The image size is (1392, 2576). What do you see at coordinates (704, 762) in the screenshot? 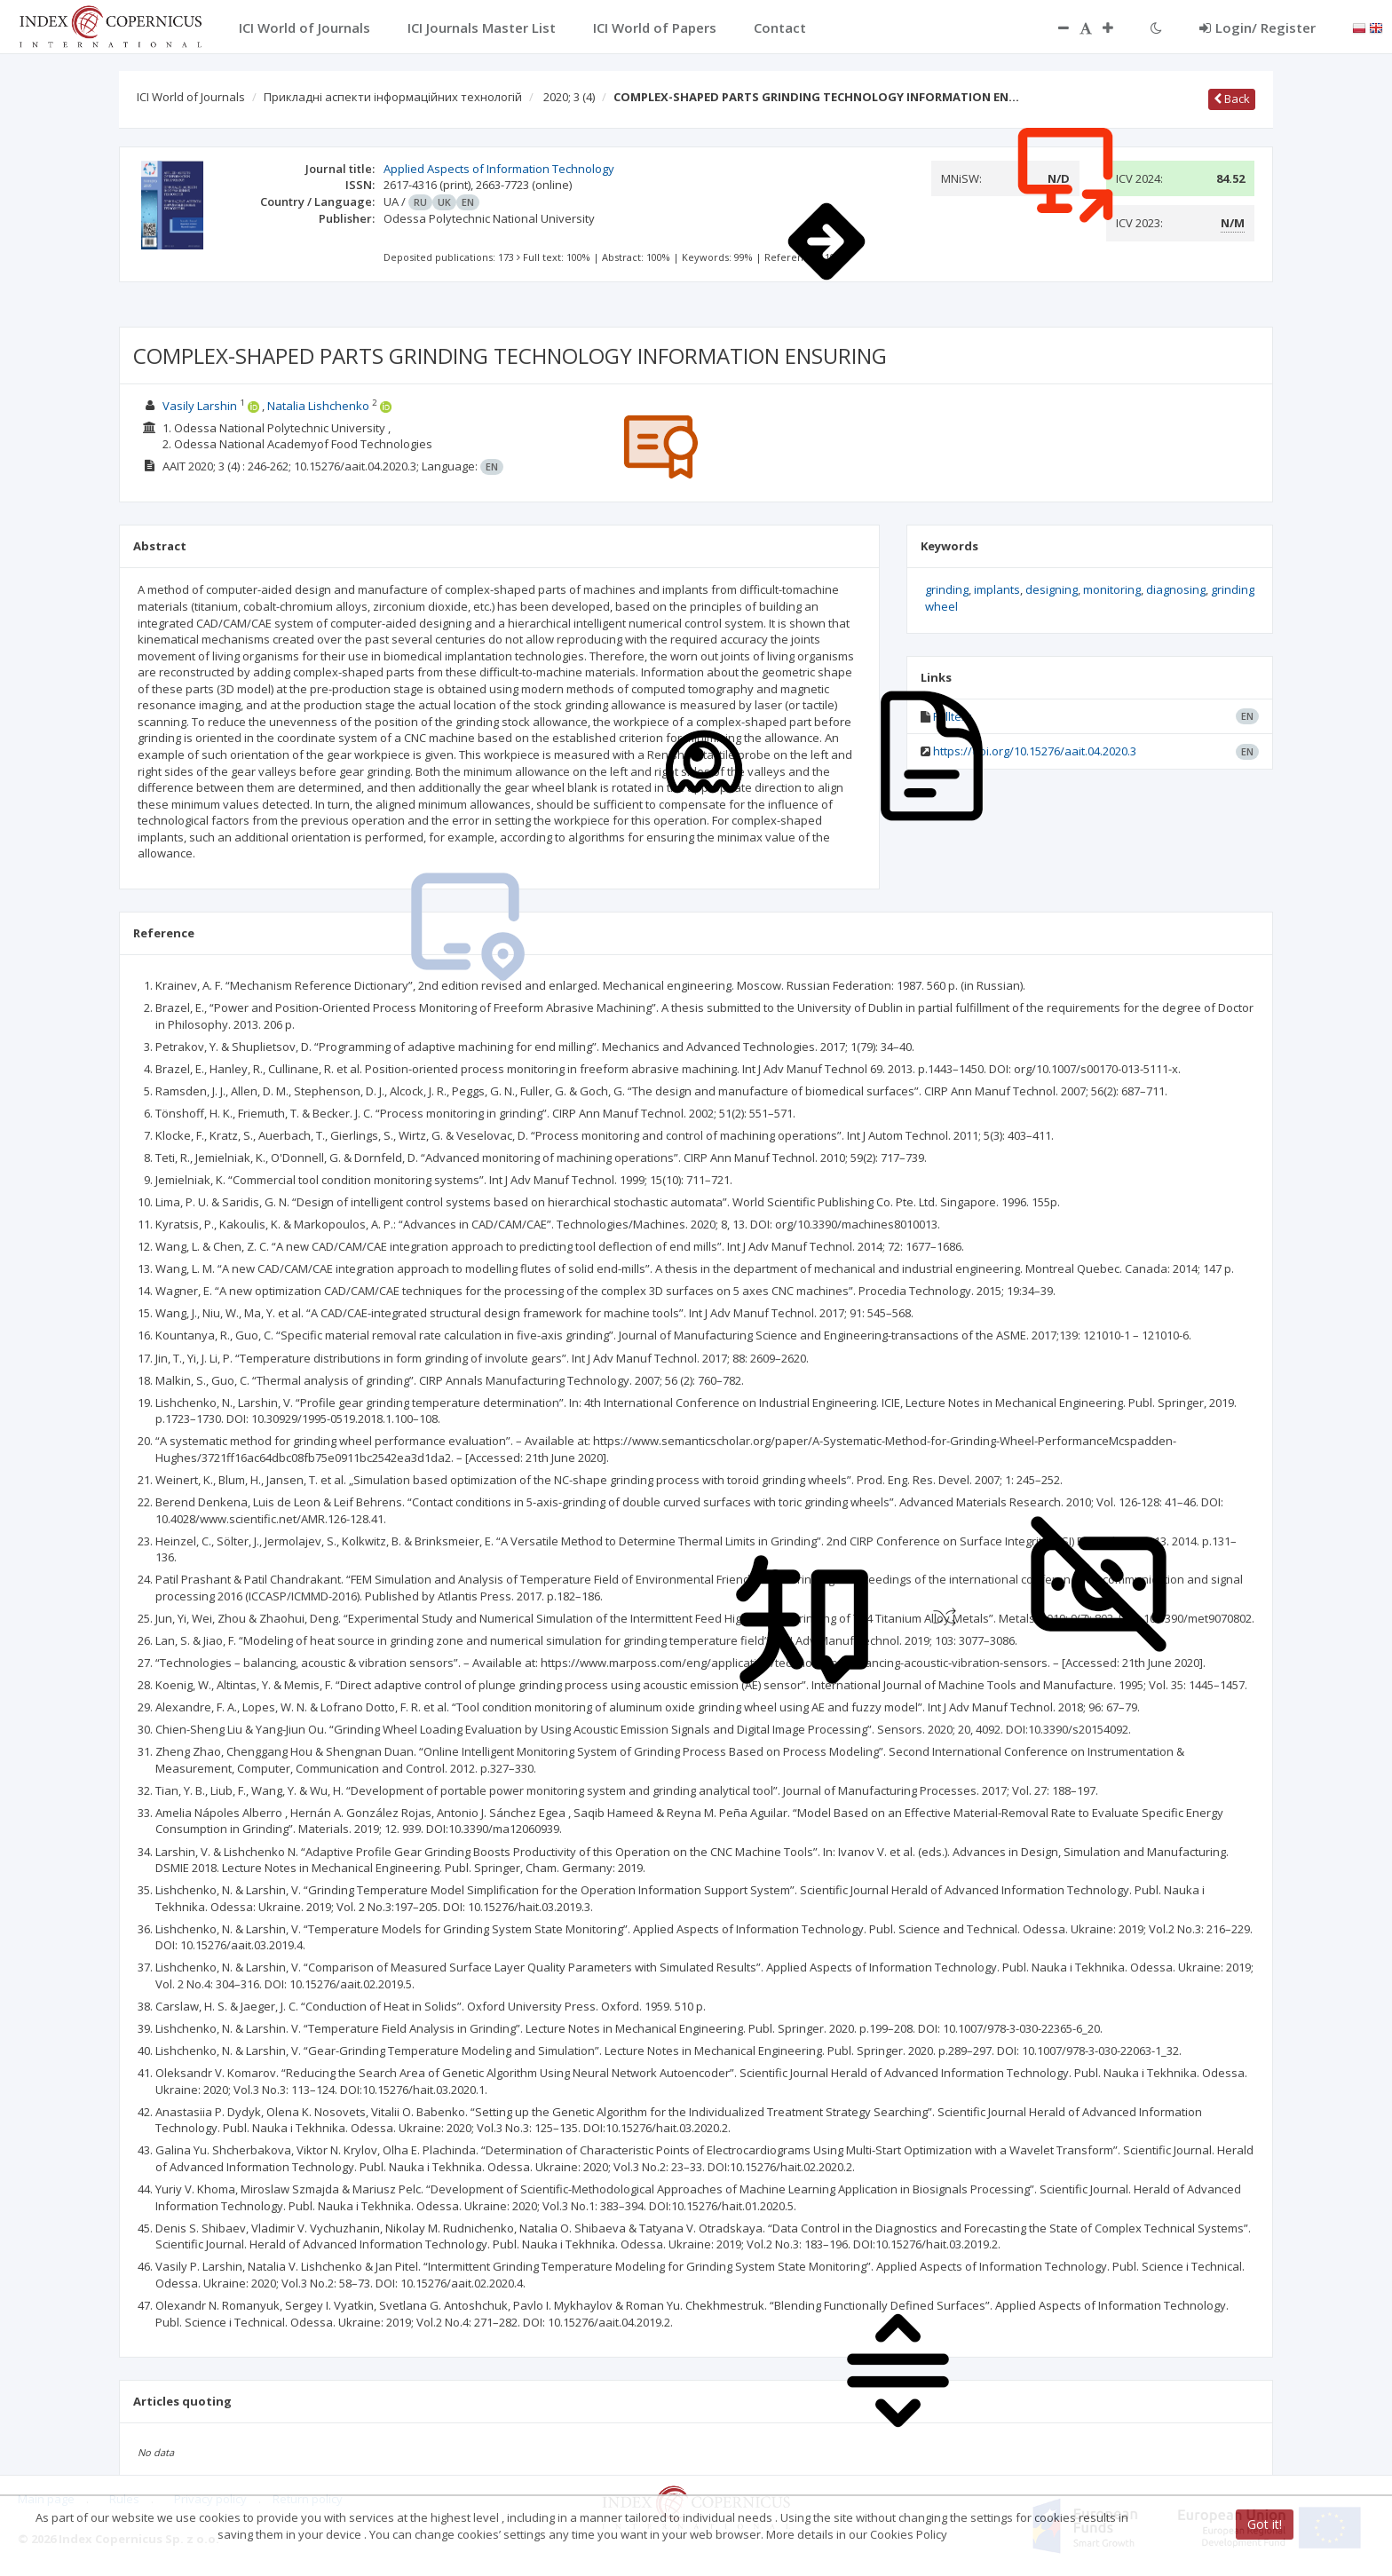
I see `livewire framework branding` at bounding box center [704, 762].